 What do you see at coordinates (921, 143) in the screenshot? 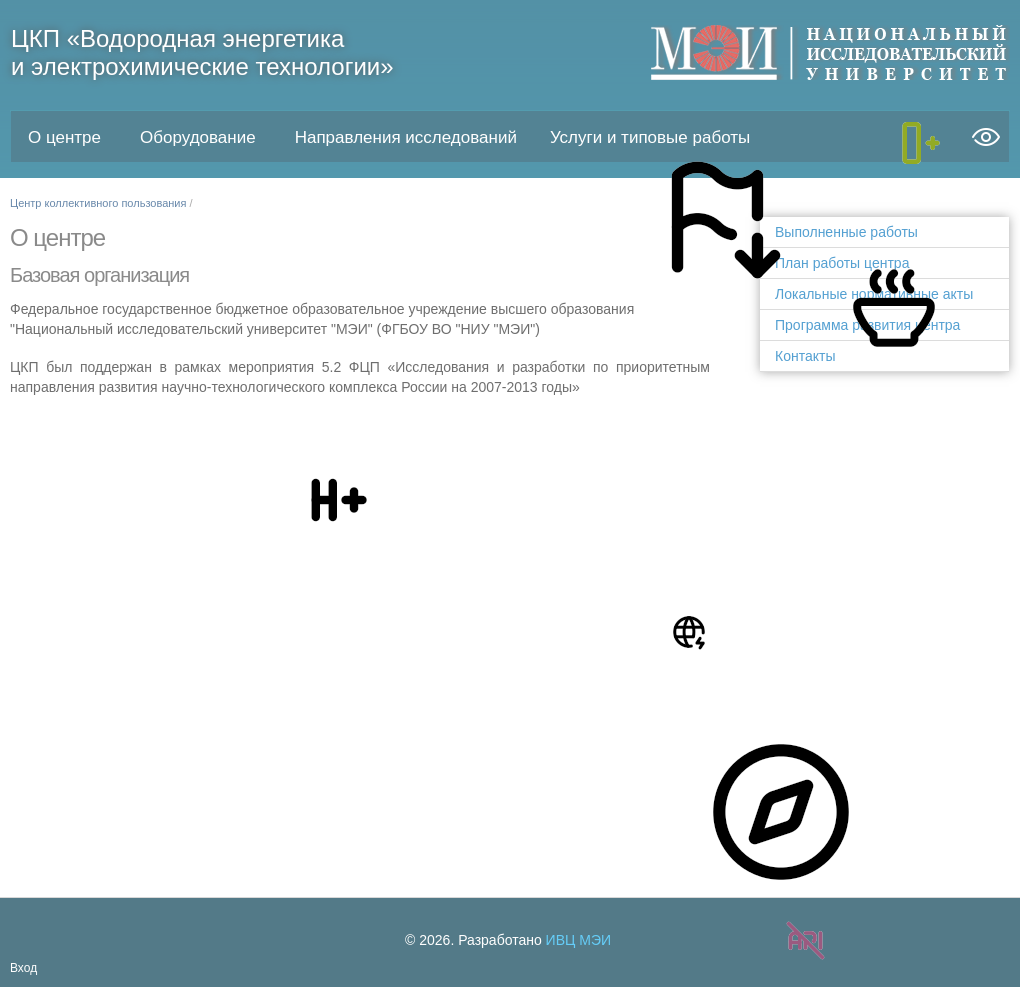
I see `insert a new column to the right` at bounding box center [921, 143].